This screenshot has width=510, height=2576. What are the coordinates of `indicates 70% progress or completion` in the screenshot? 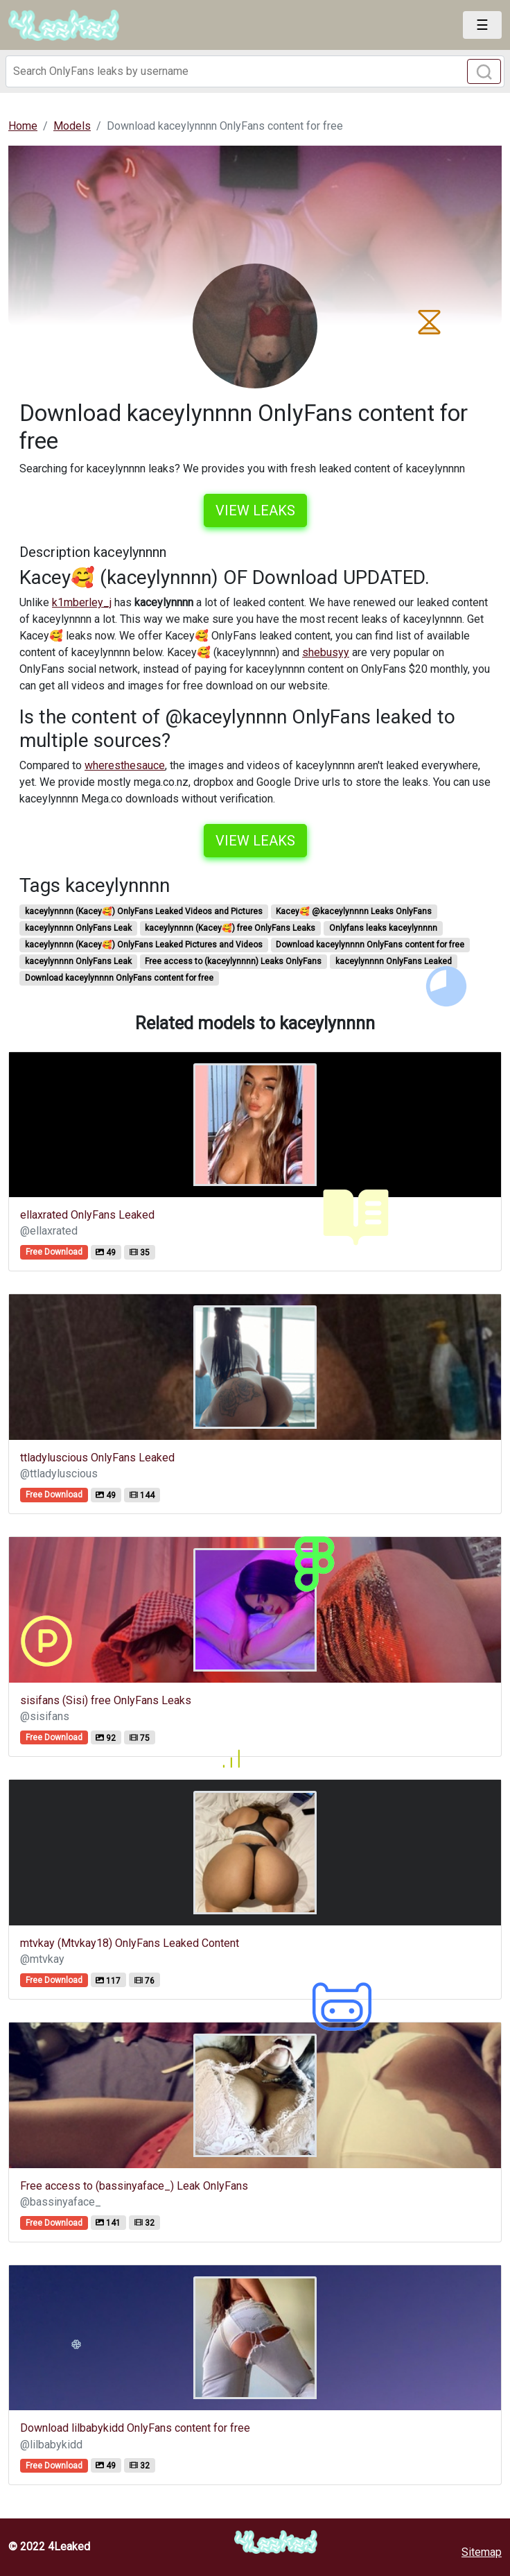 It's located at (446, 986).